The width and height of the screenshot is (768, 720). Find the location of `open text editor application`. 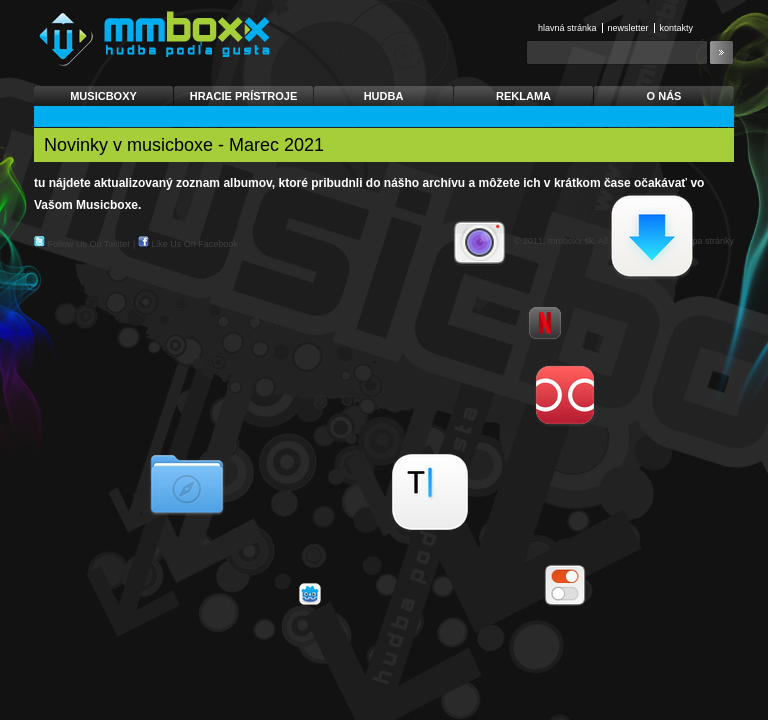

open text editor application is located at coordinates (430, 492).